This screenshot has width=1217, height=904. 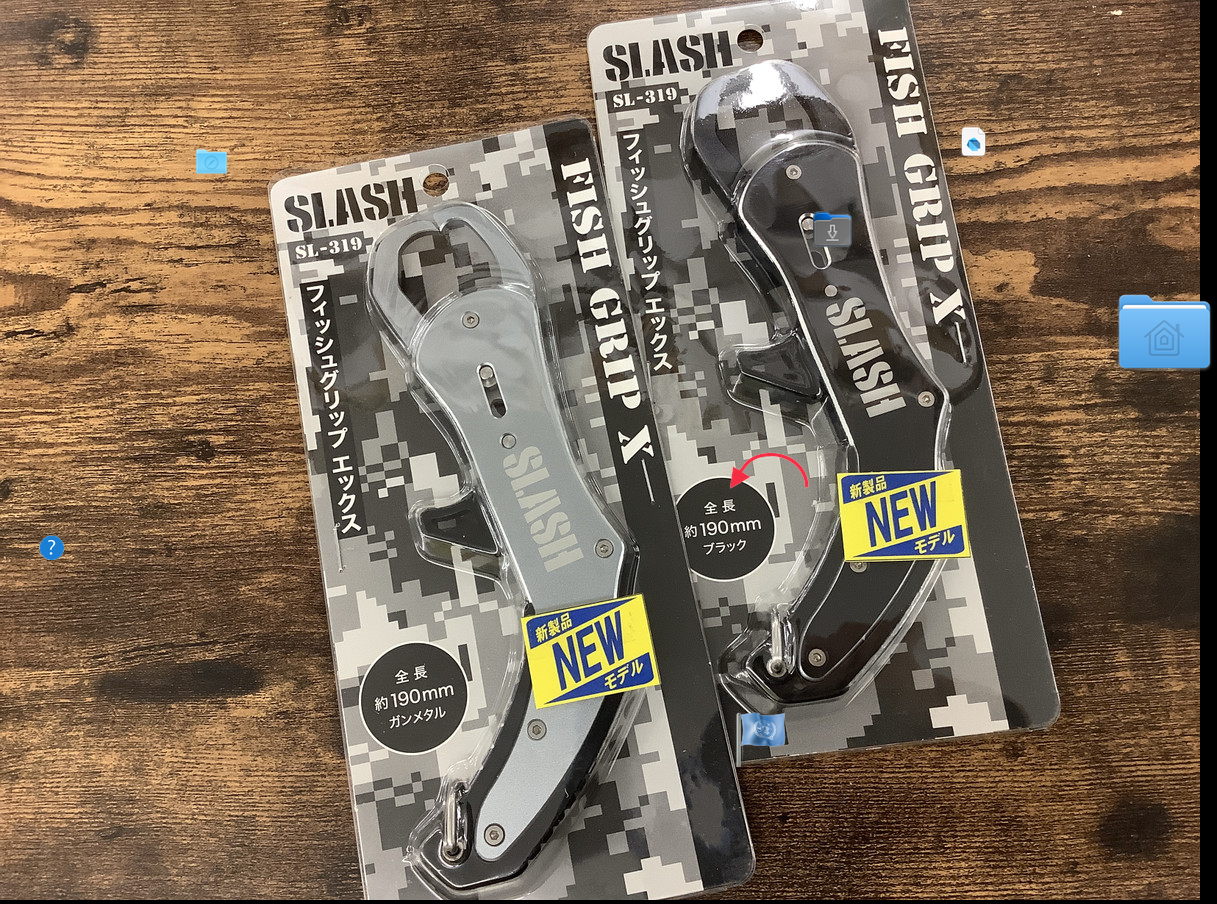 What do you see at coordinates (832, 228) in the screenshot?
I see `open your downloads folder` at bounding box center [832, 228].